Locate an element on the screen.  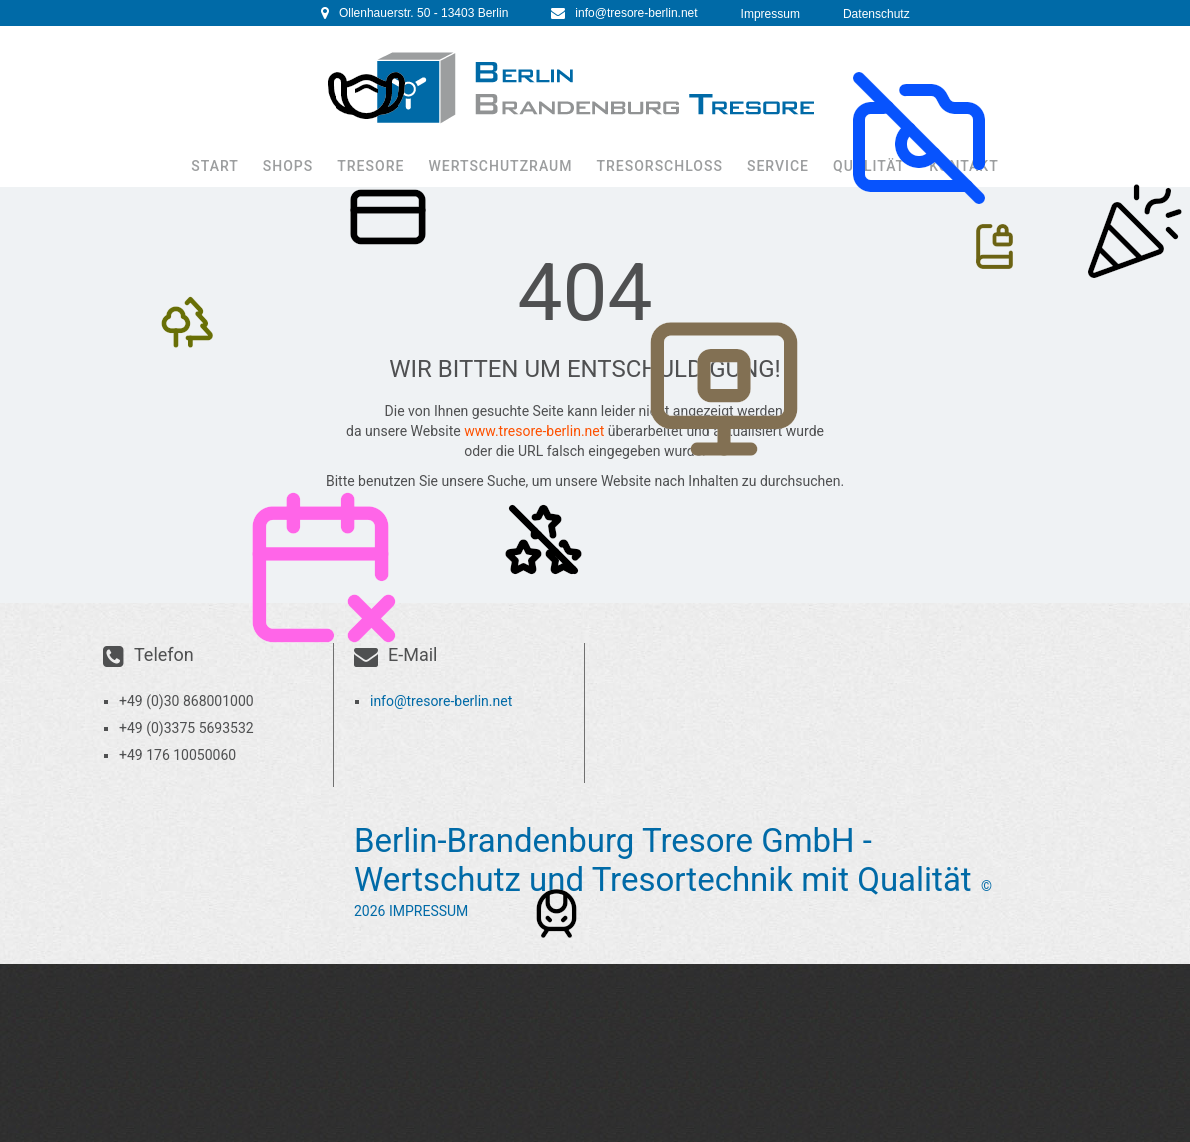
camera is disabled or unavailable is located at coordinates (919, 138).